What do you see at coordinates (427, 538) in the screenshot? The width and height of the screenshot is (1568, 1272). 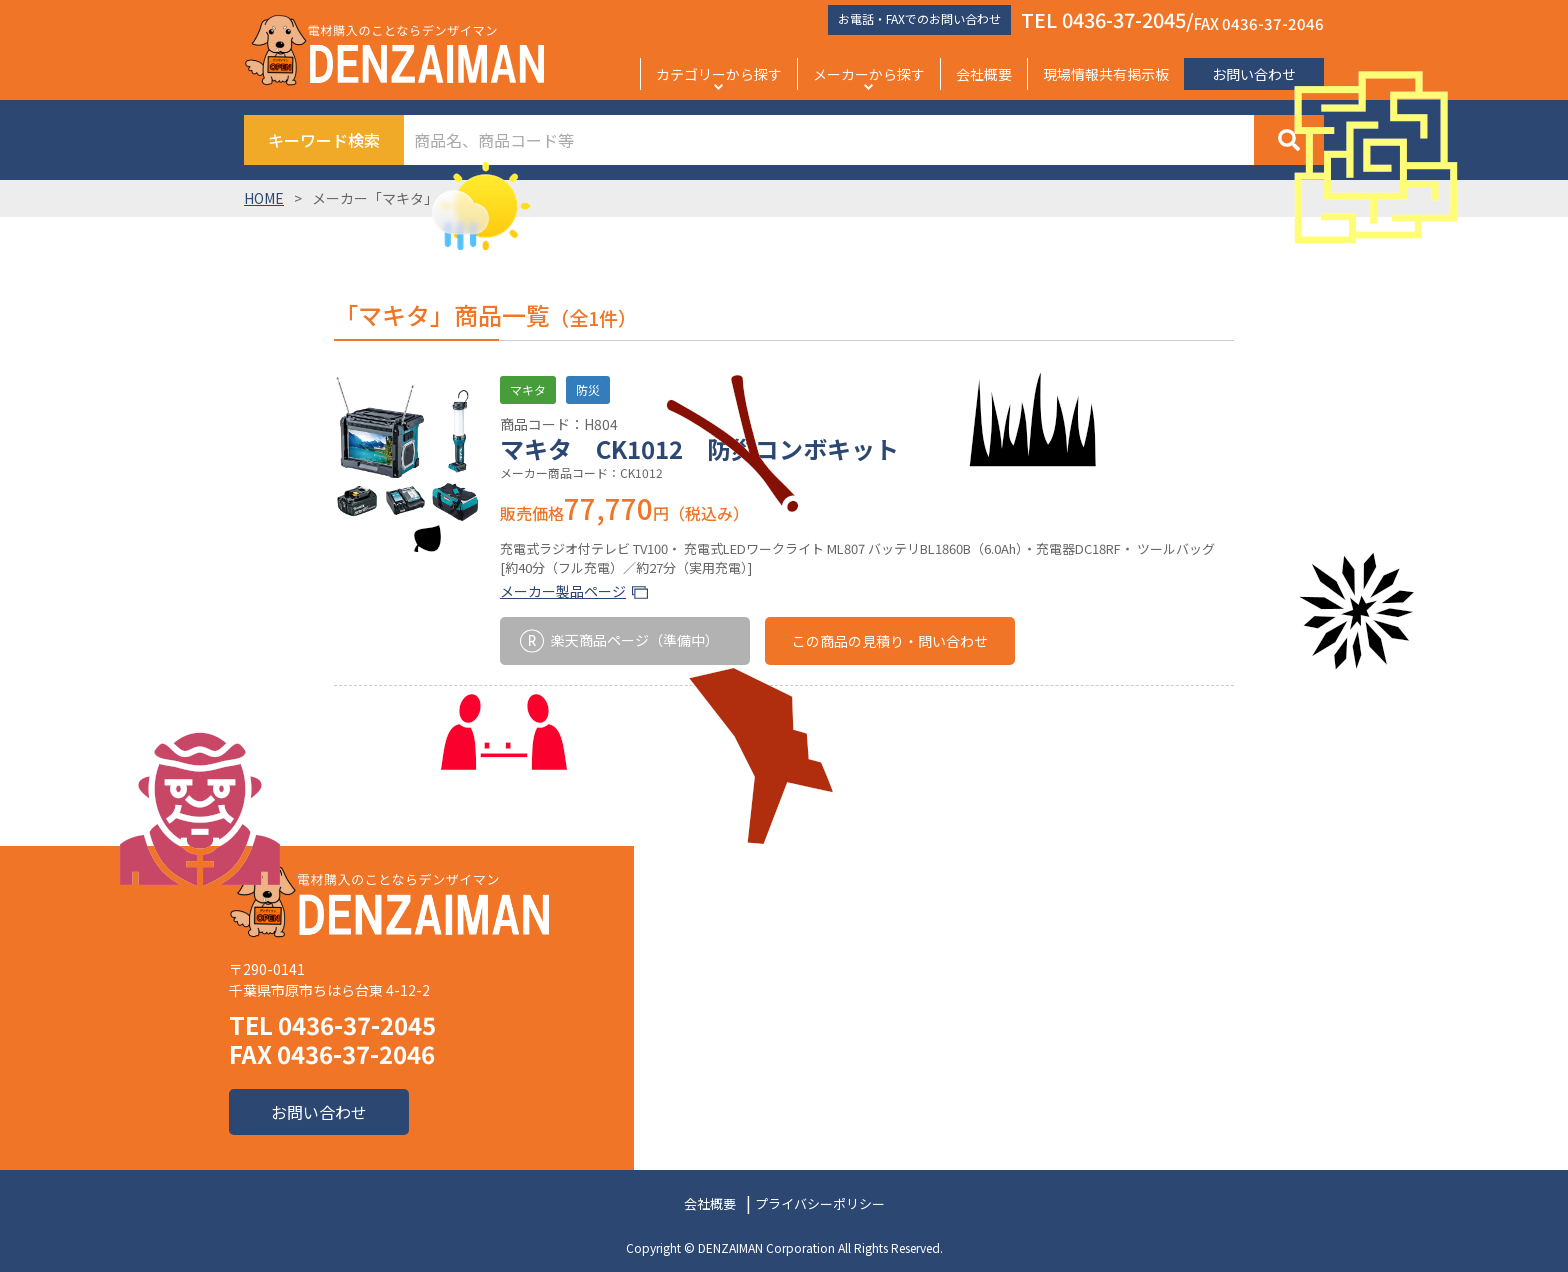 I see `indicates eco-friendly or sustainable option` at bounding box center [427, 538].